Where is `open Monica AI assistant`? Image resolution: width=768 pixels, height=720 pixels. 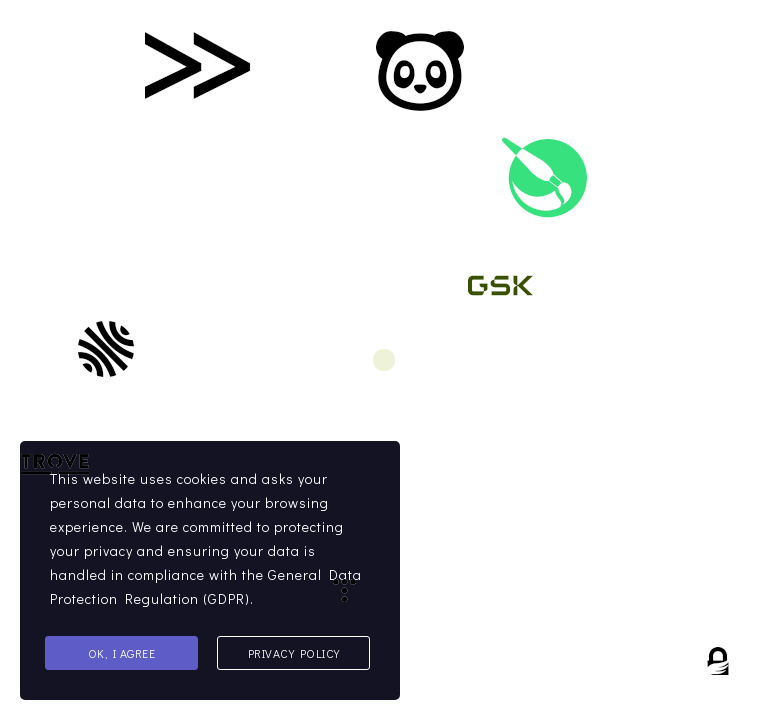 open Monica AI assistant is located at coordinates (420, 71).